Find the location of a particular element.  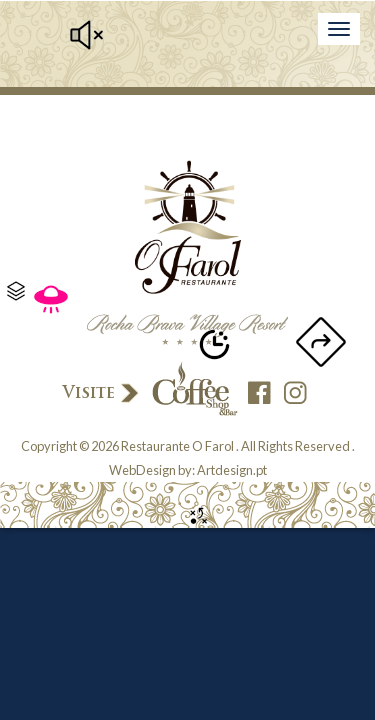

access sci-fi or space-themed content is located at coordinates (51, 299).